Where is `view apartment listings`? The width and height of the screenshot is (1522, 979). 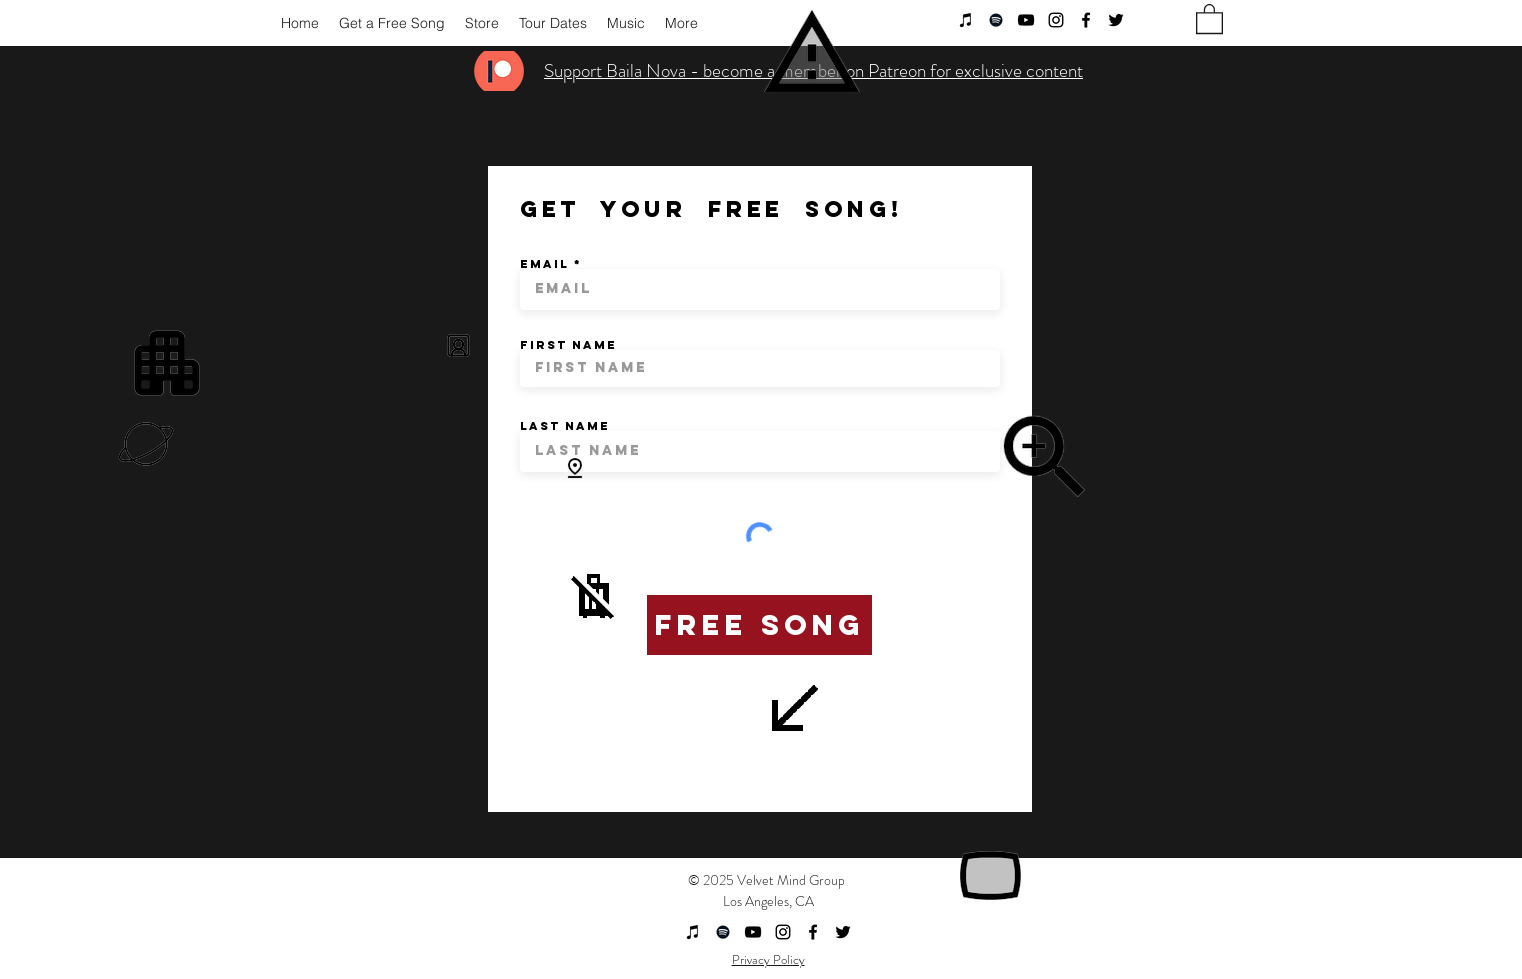
view apartment listings is located at coordinates (167, 363).